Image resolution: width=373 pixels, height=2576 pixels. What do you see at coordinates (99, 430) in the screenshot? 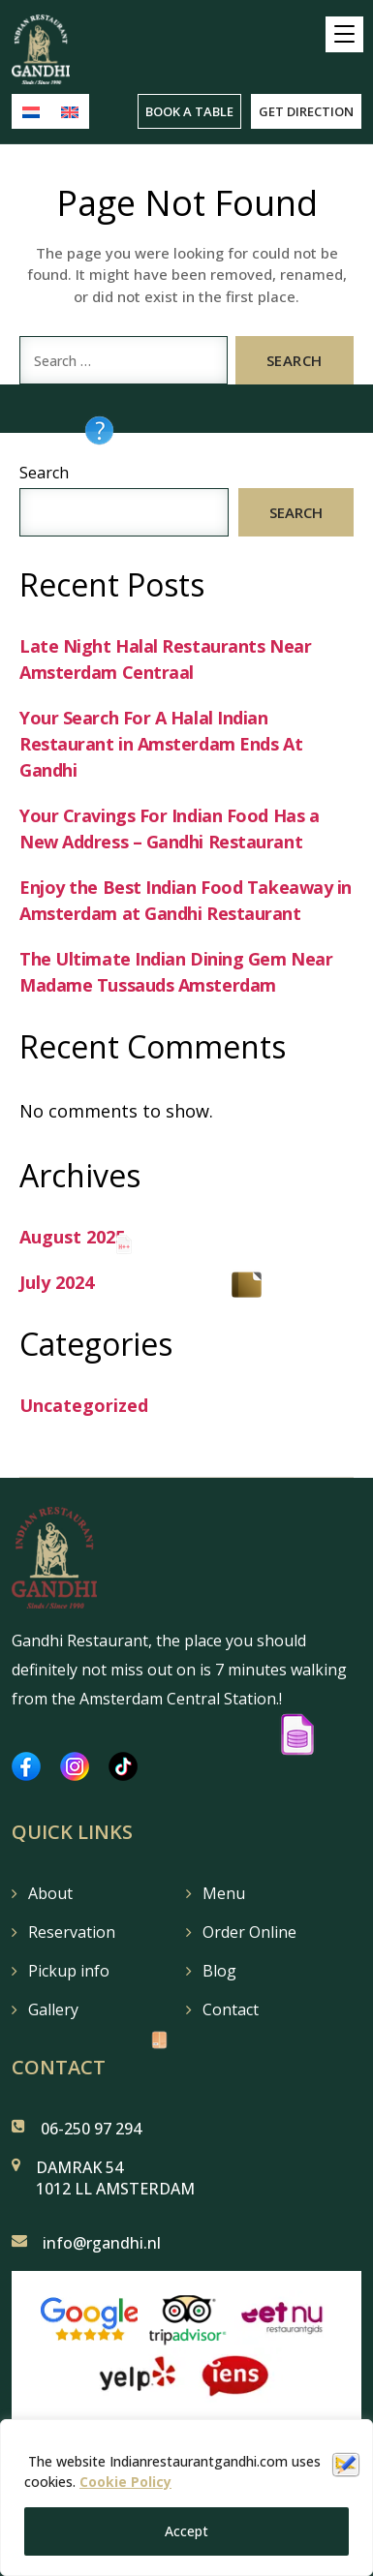
I see `open the help or support center` at bounding box center [99, 430].